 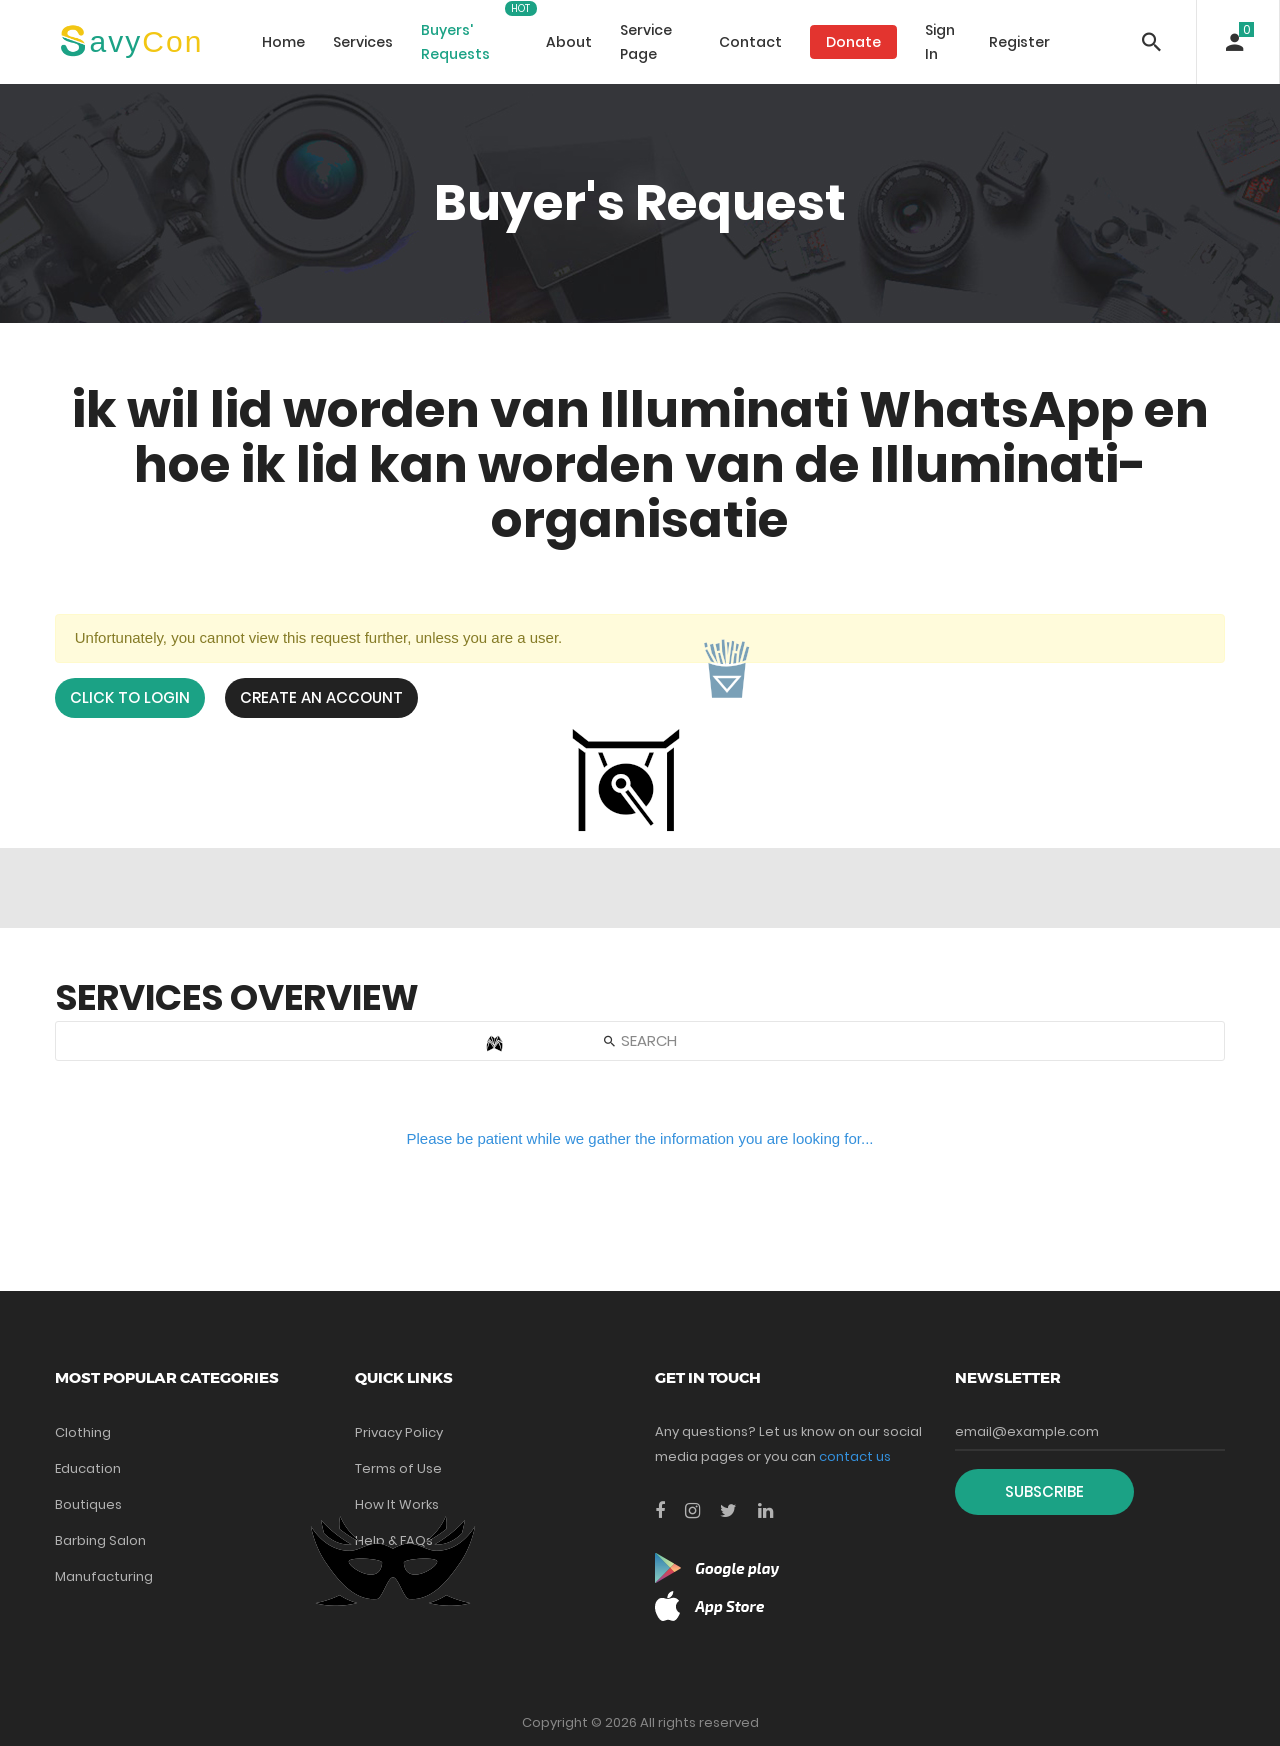 I want to click on trigger a sound or audio alert, so click(x=626, y=780).